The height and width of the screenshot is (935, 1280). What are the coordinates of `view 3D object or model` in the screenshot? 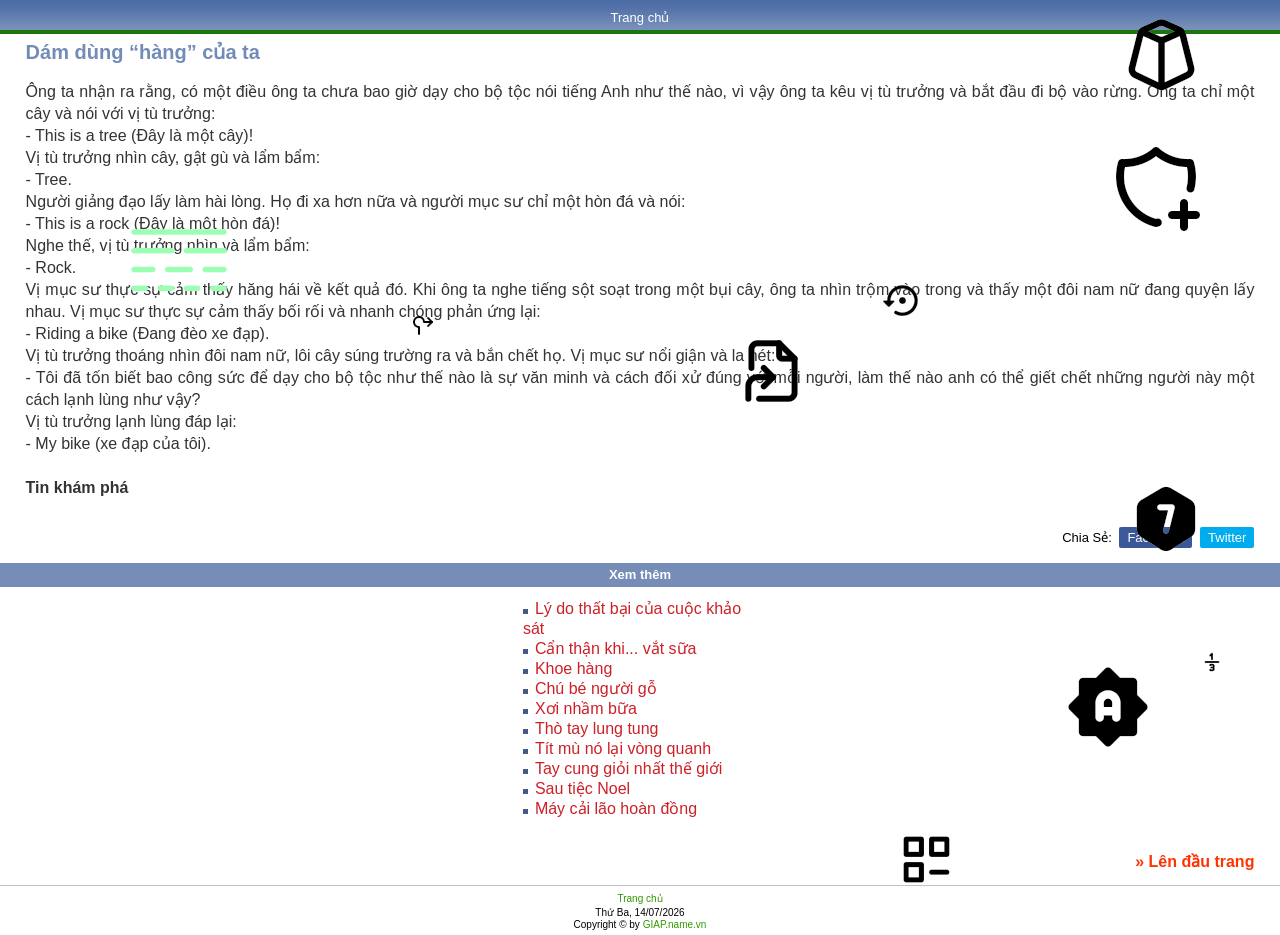 It's located at (1161, 55).